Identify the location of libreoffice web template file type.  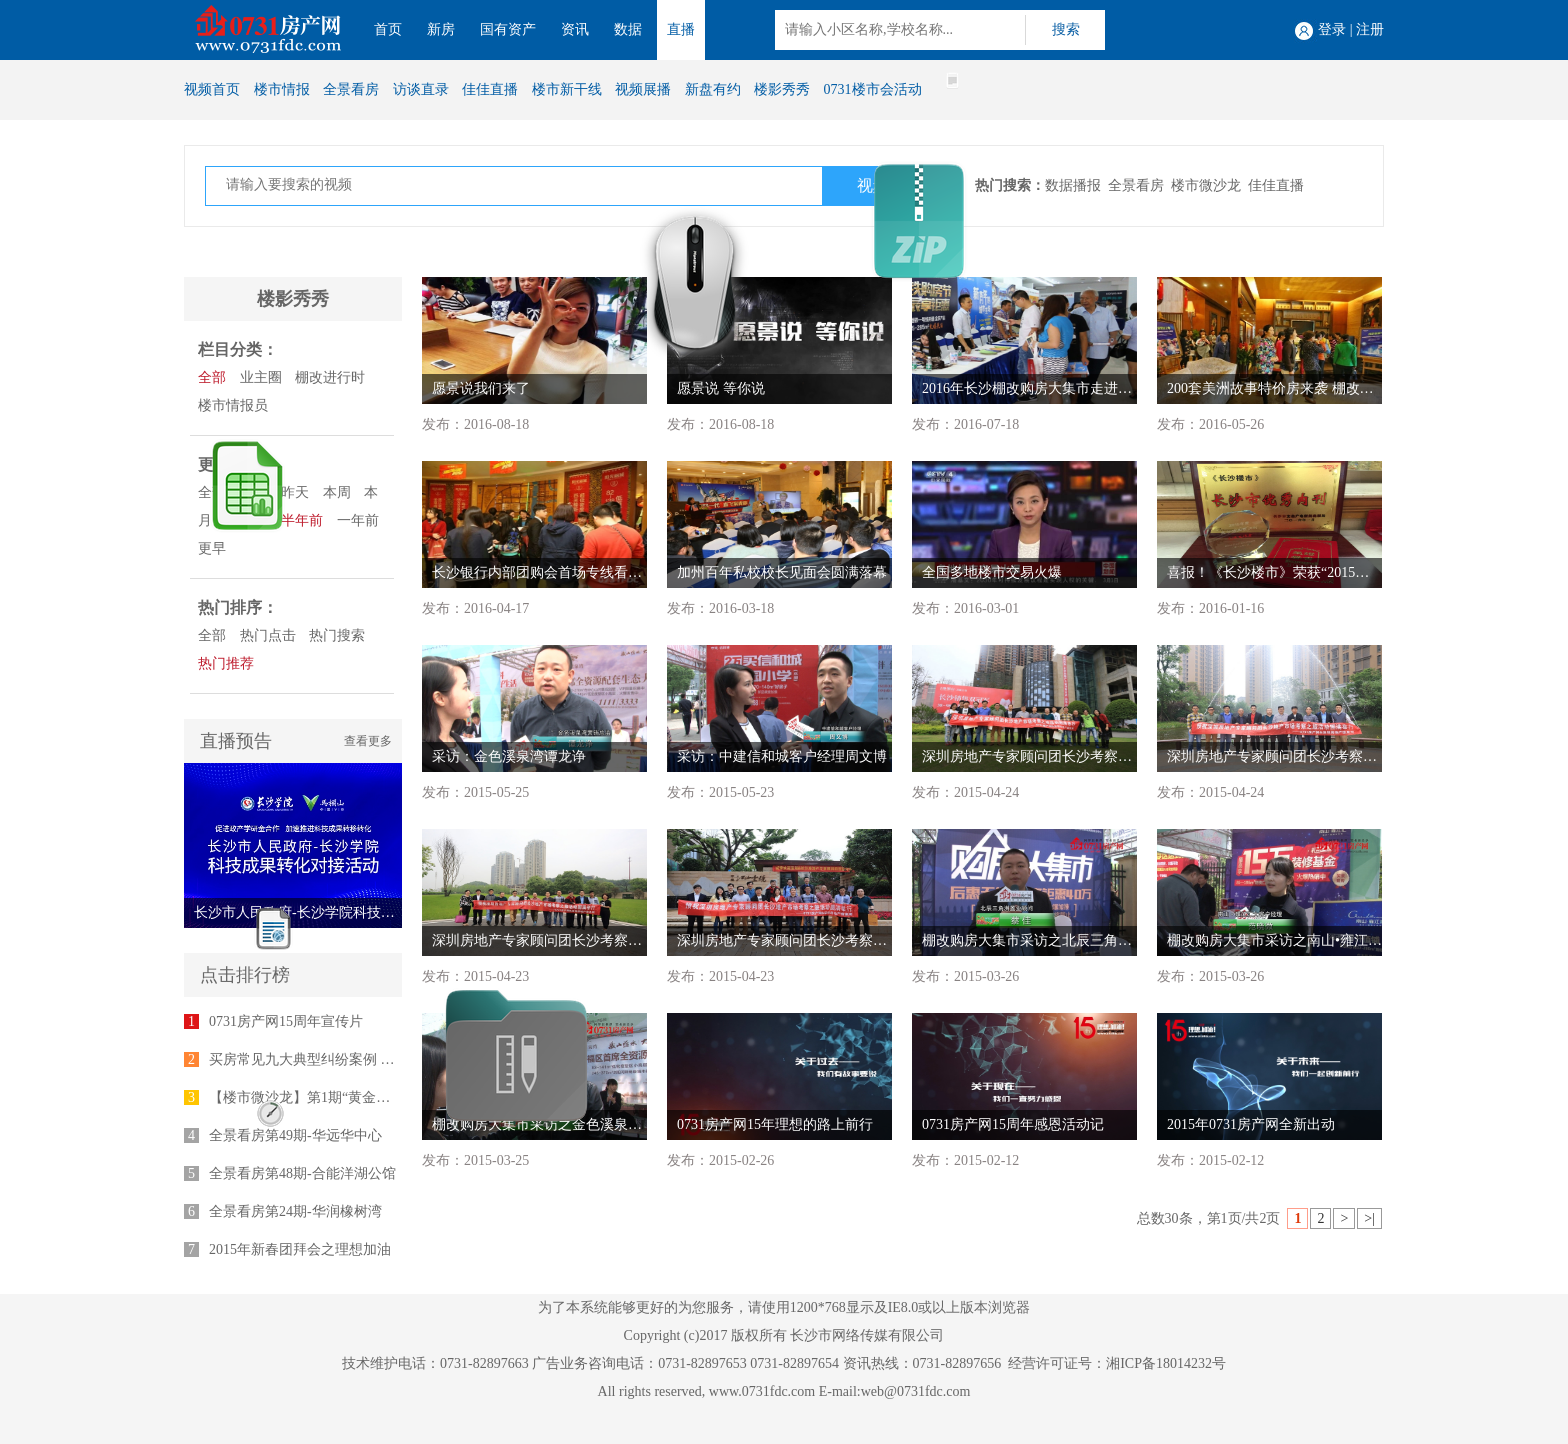
(273, 928).